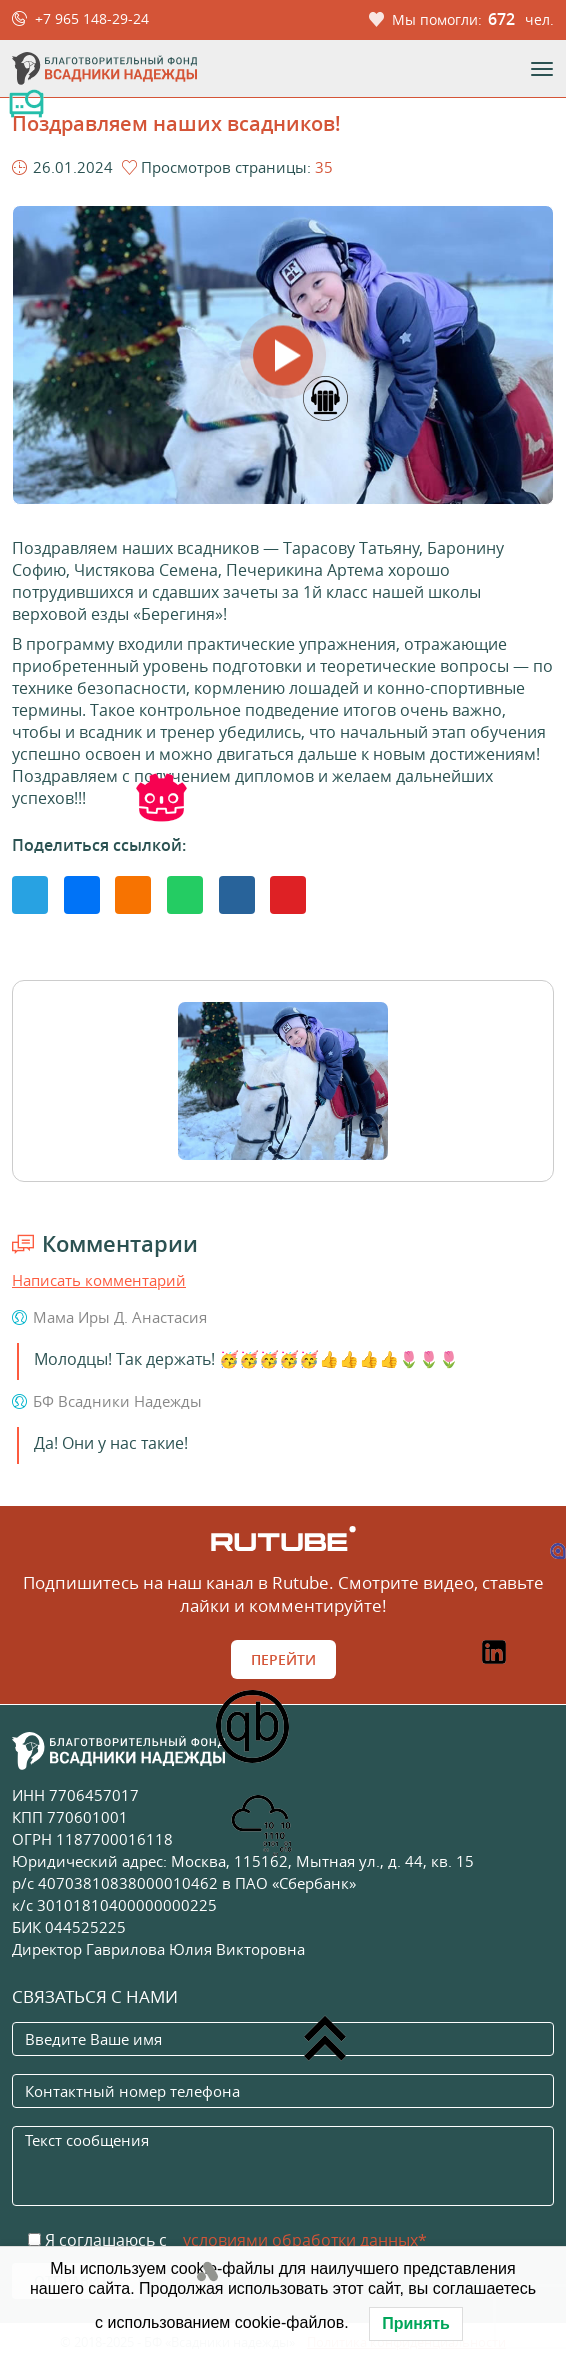  Describe the element at coordinates (325, 2040) in the screenshot. I see `scroll to top of page` at that location.